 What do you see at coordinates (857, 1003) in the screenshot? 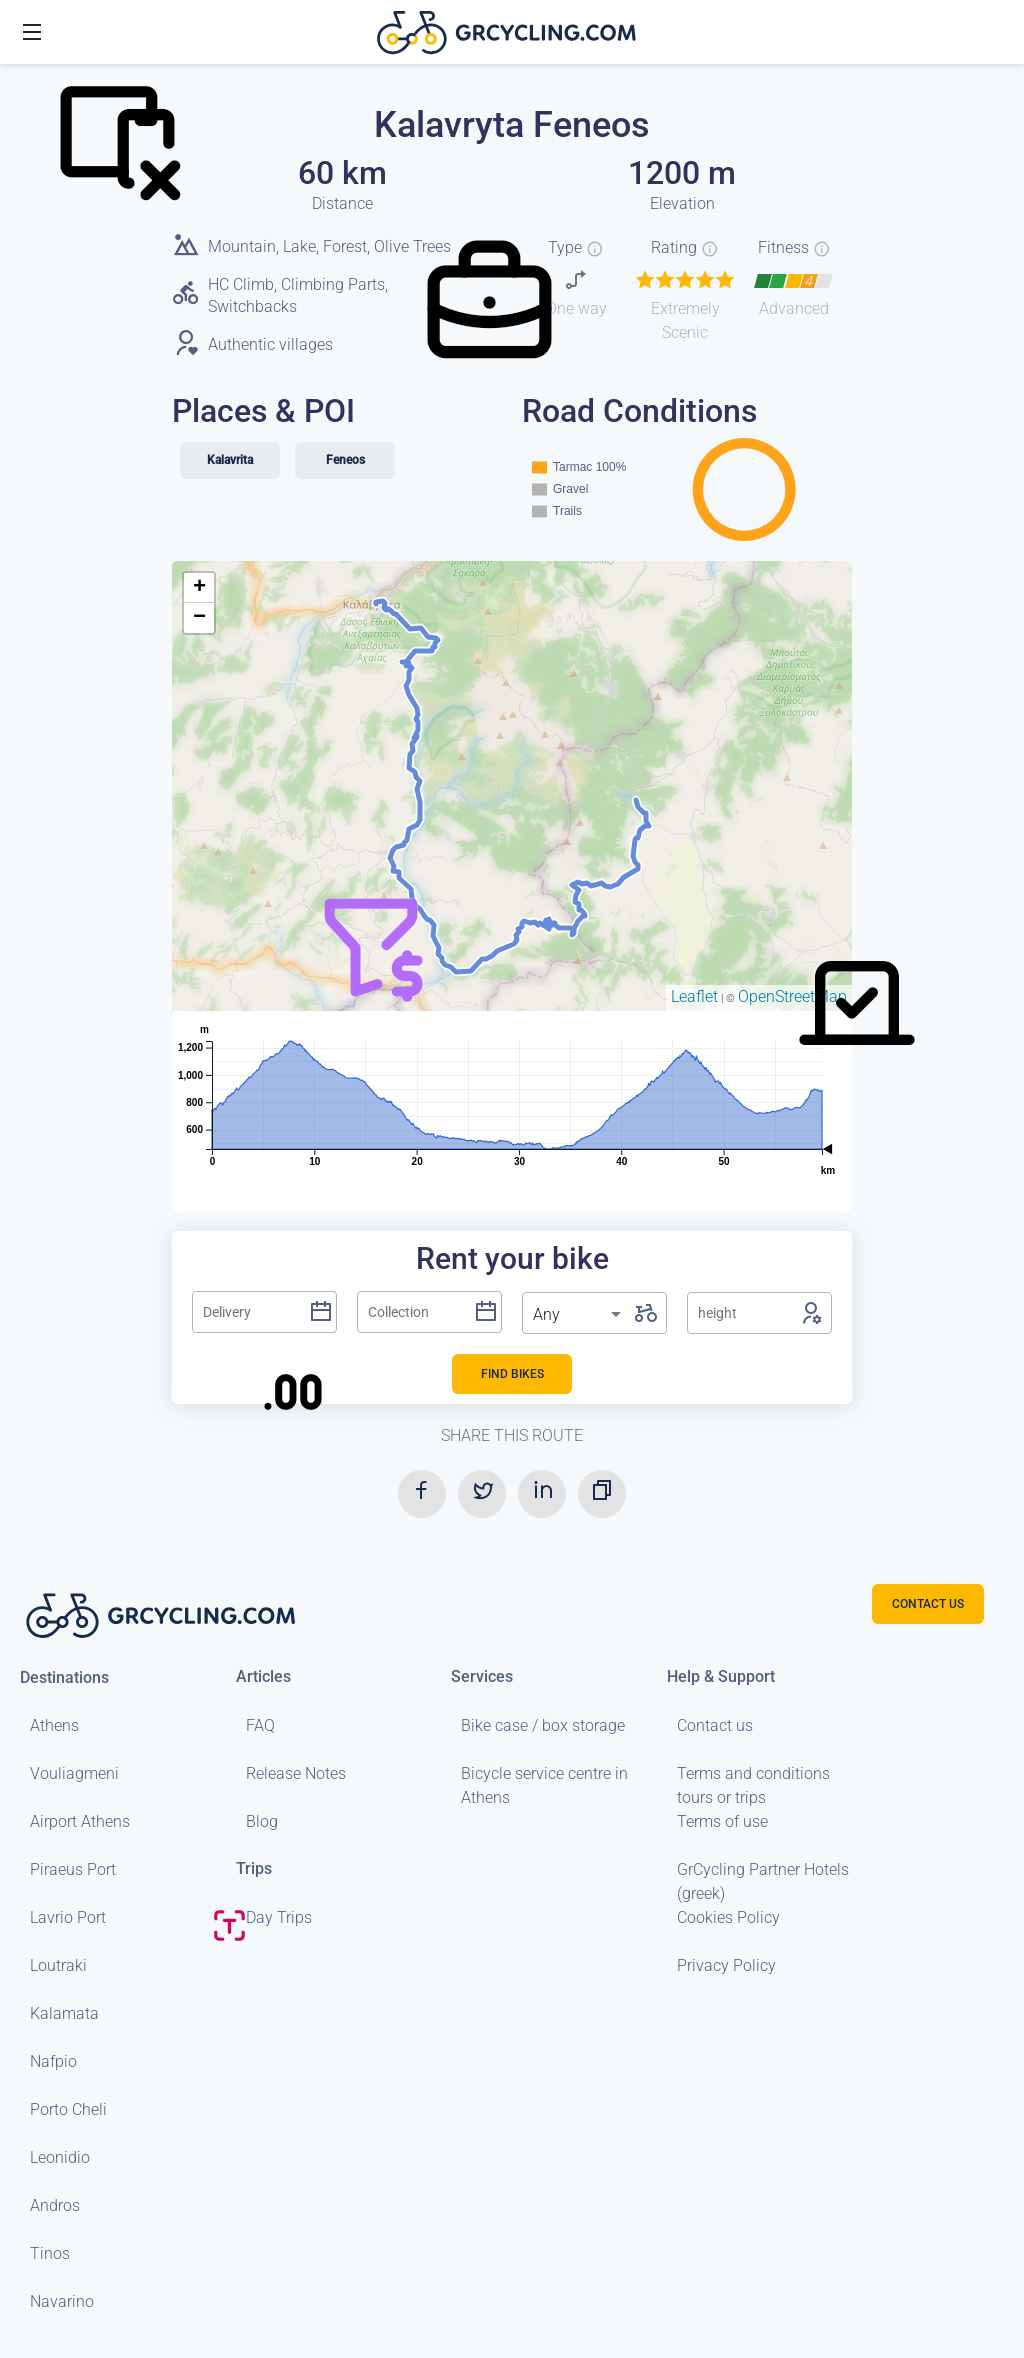
I see `cast your vote or submit a ballot` at bounding box center [857, 1003].